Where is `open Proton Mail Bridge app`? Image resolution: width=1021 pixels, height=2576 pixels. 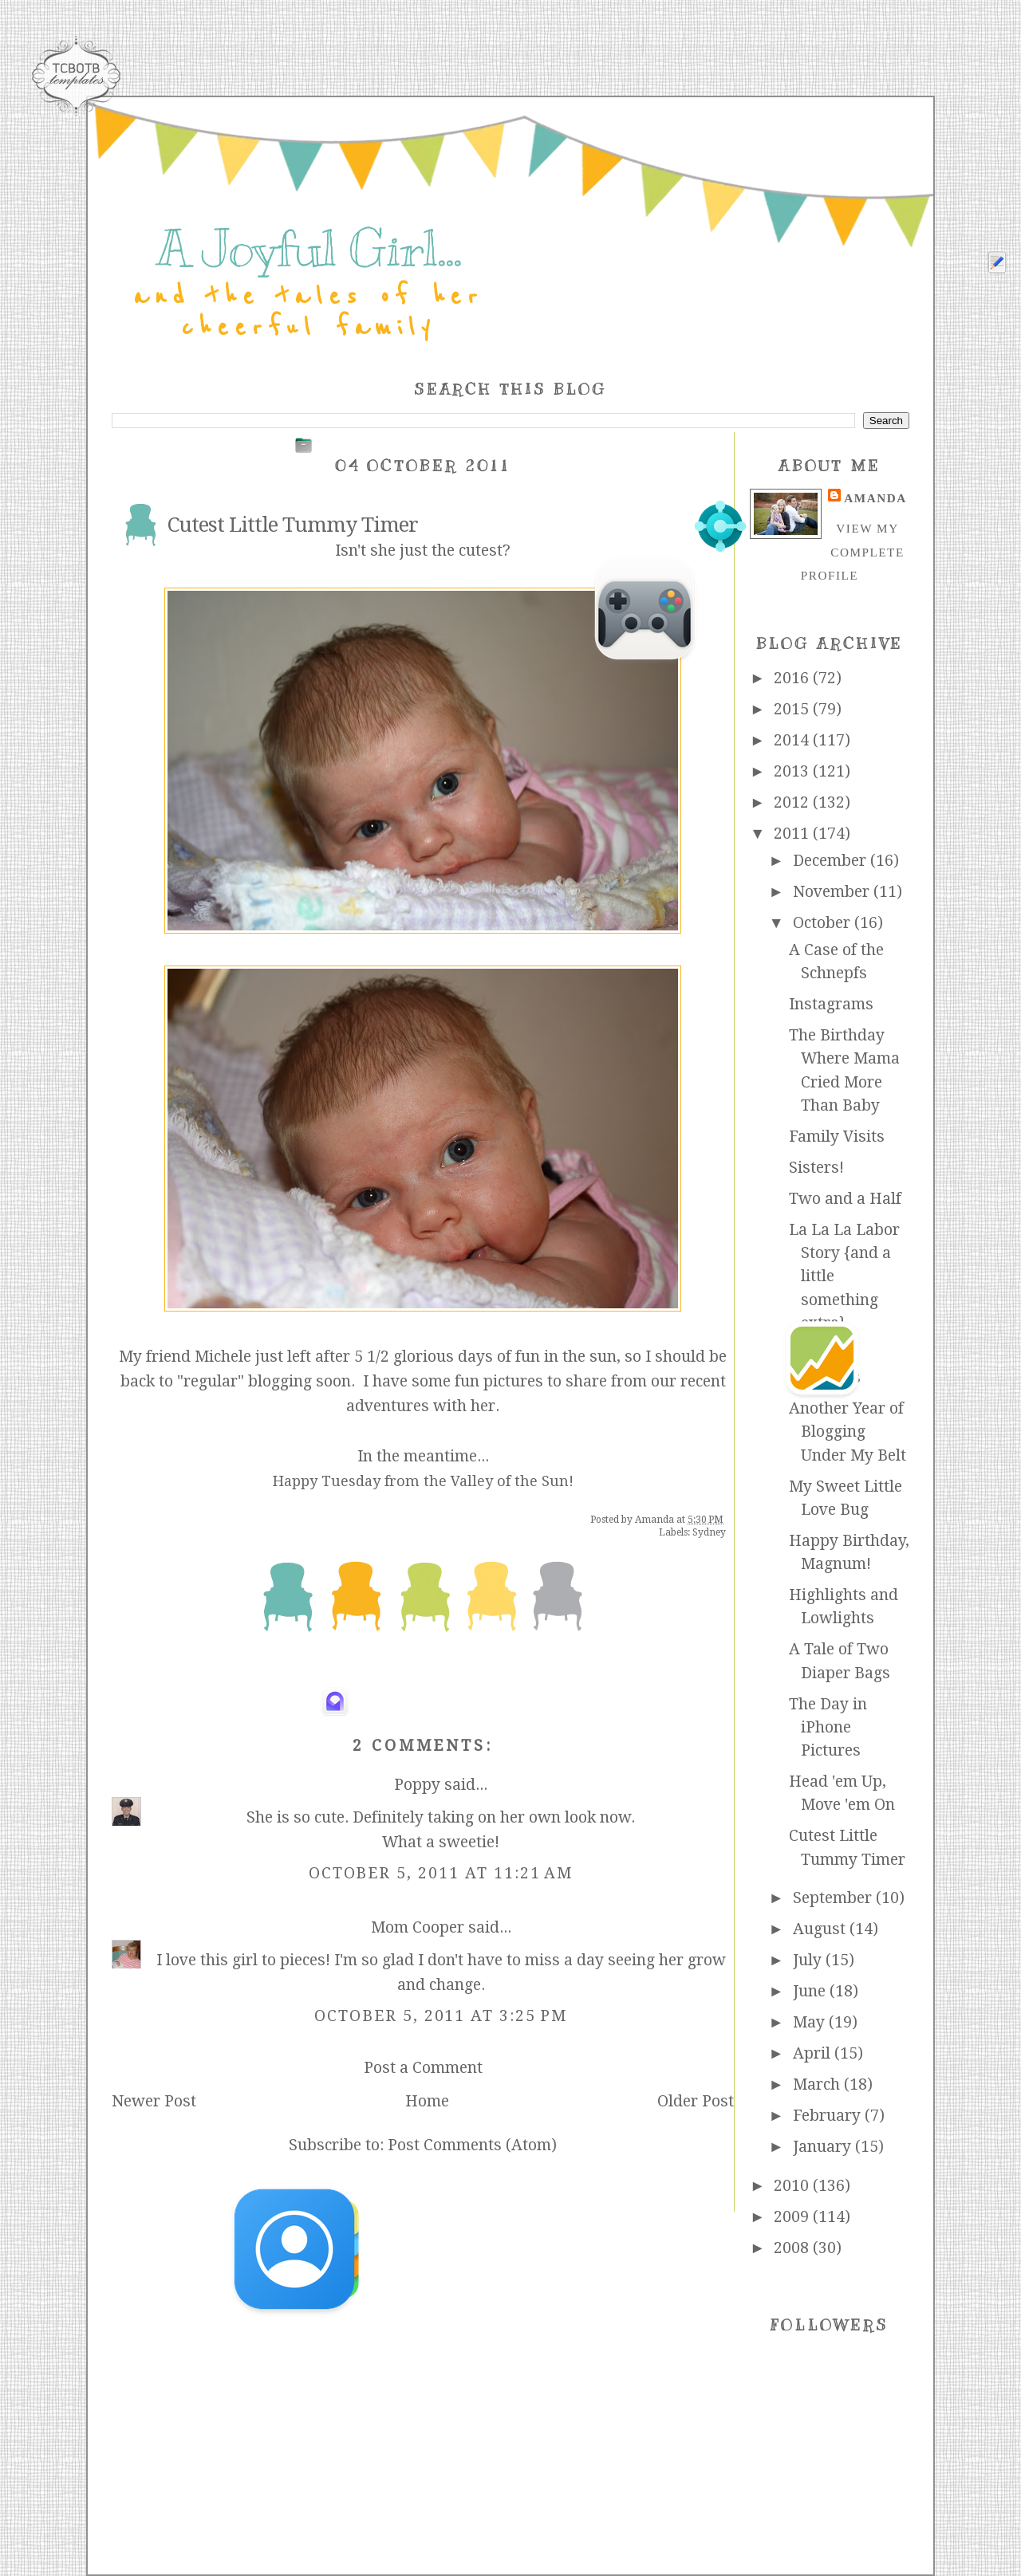
open Proton Mail Bridge app is located at coordinates (335, 1701).